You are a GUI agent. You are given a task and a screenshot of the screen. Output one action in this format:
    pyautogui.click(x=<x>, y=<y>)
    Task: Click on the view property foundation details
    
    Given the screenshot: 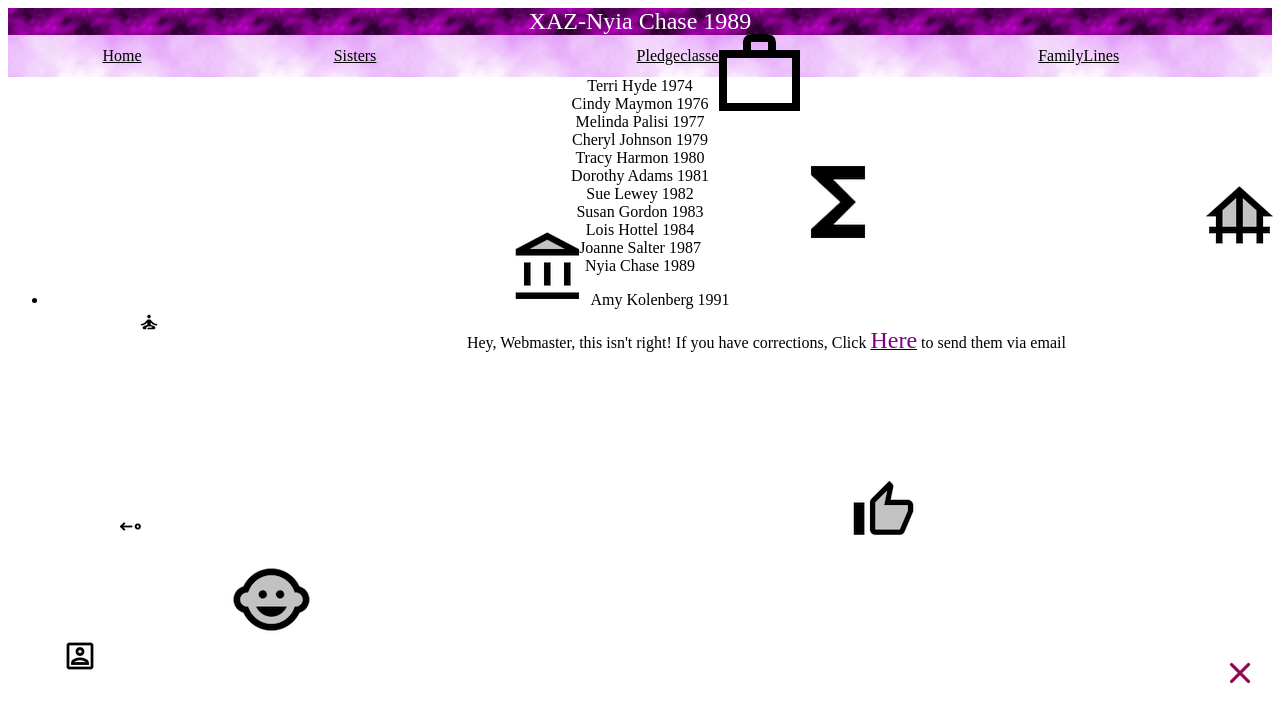 What is the action you would take?
    pyautogui.click(x=1239, y=216)
    